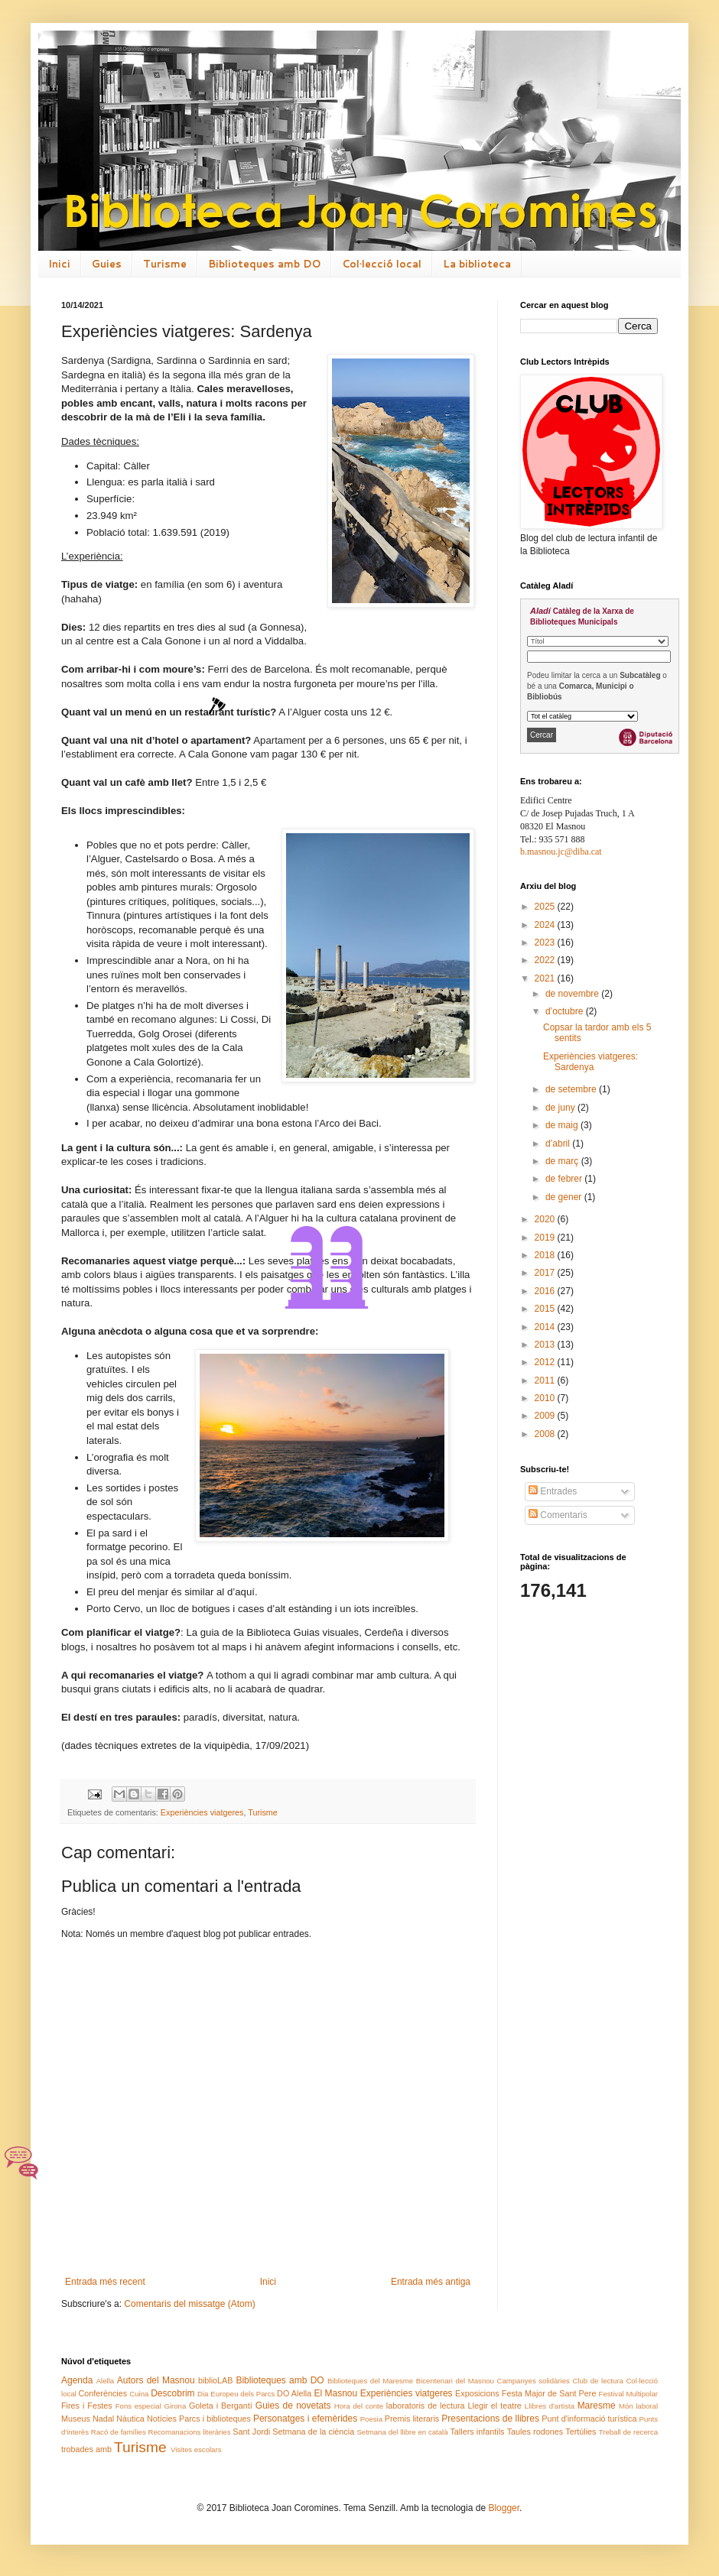 This screenshot has width=719, height=2576. Describe the element at coordinates (327, 1267) in the screenshot. I see `represents a data center or server infrastructure` at that location.